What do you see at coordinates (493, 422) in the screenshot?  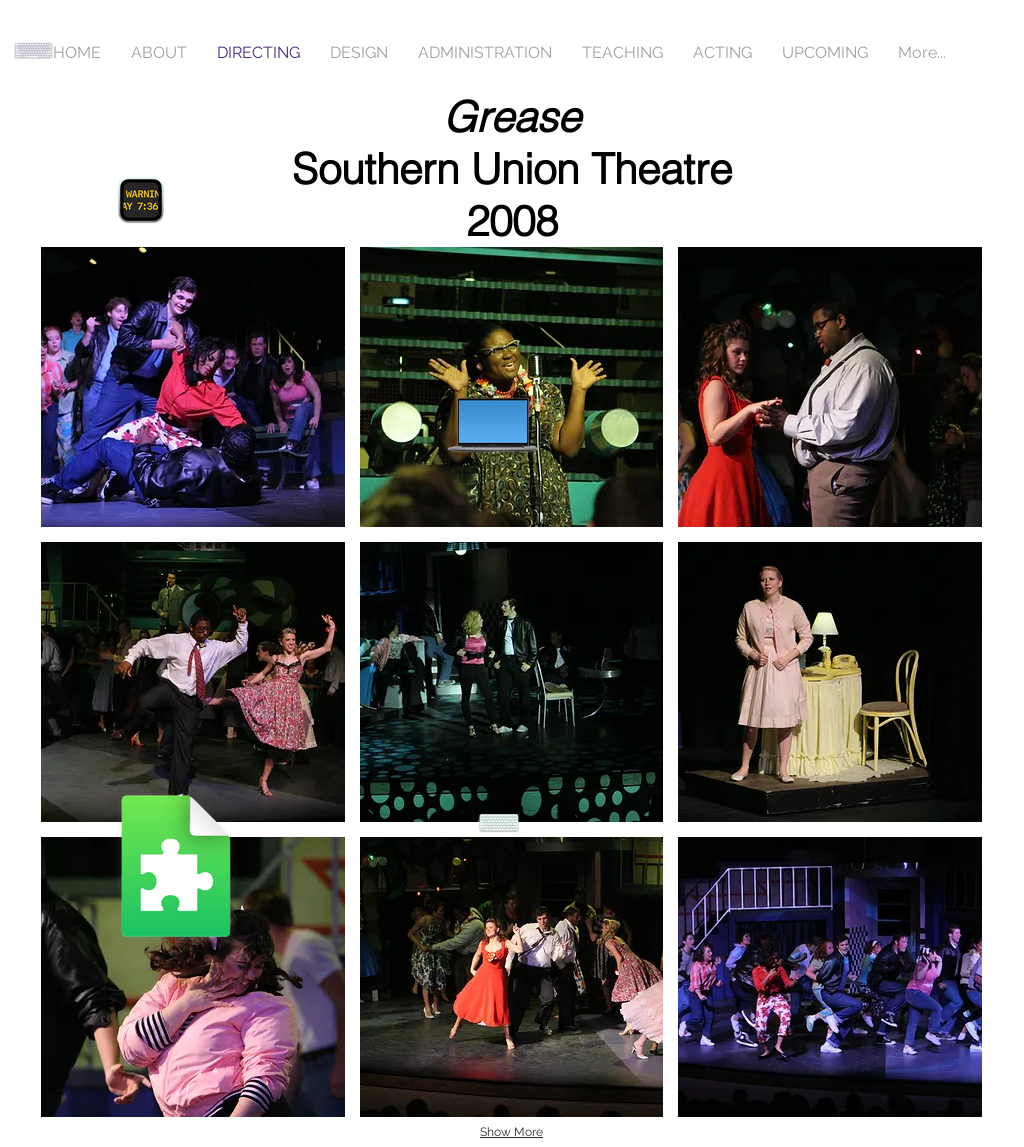 I see `select macbook pro as your device type` at bounding box center [493, 422].